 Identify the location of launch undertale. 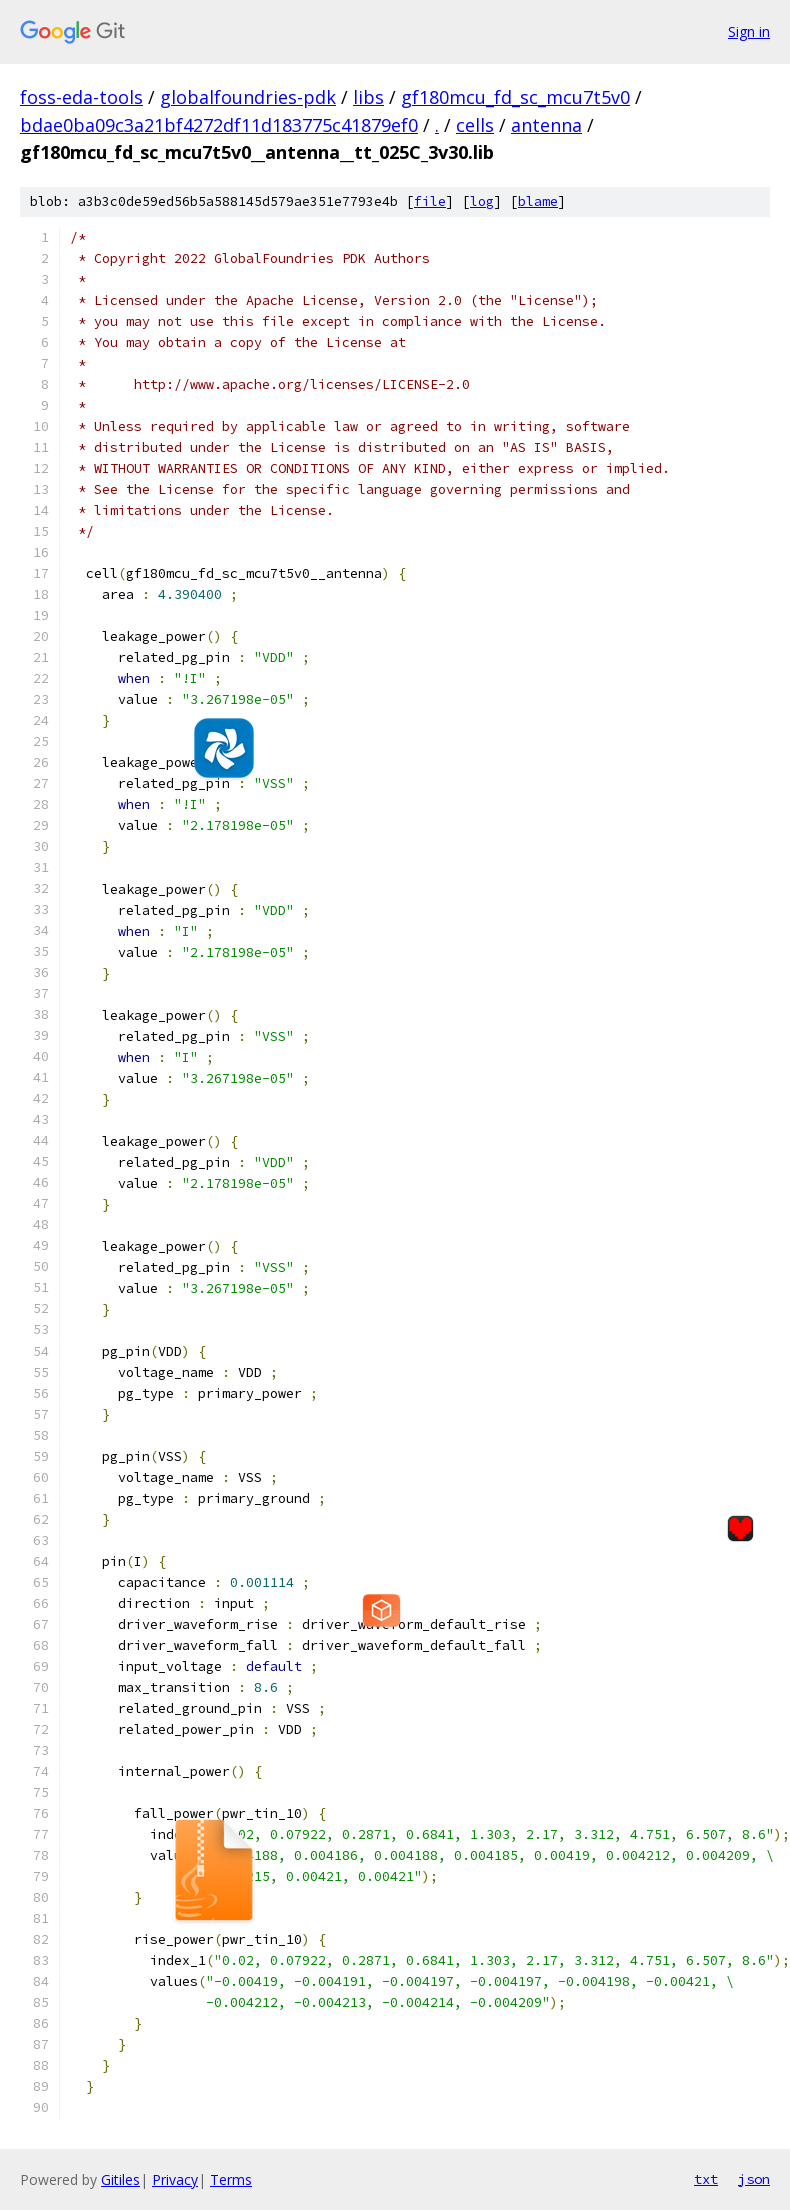
(740, 1528).